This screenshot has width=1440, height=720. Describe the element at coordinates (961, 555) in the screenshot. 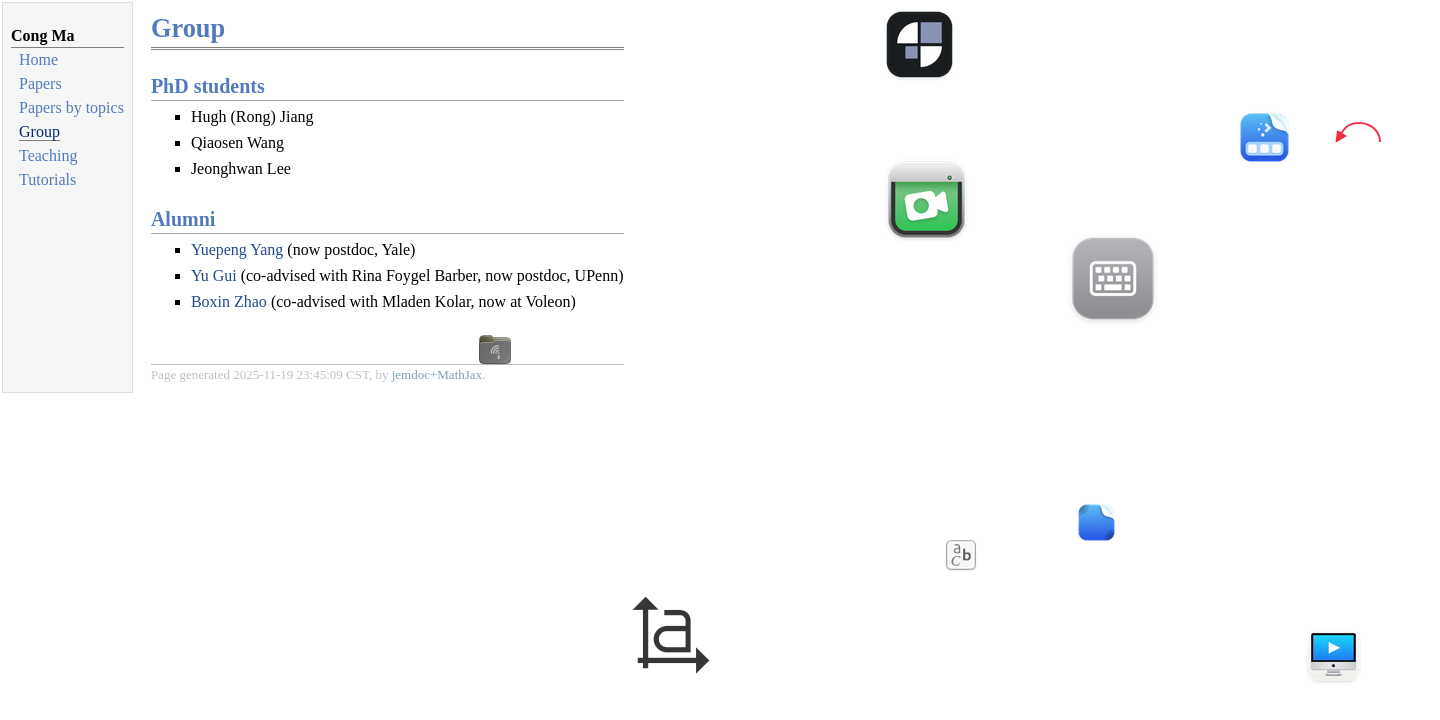

I see `open the font viewer application` at that location.